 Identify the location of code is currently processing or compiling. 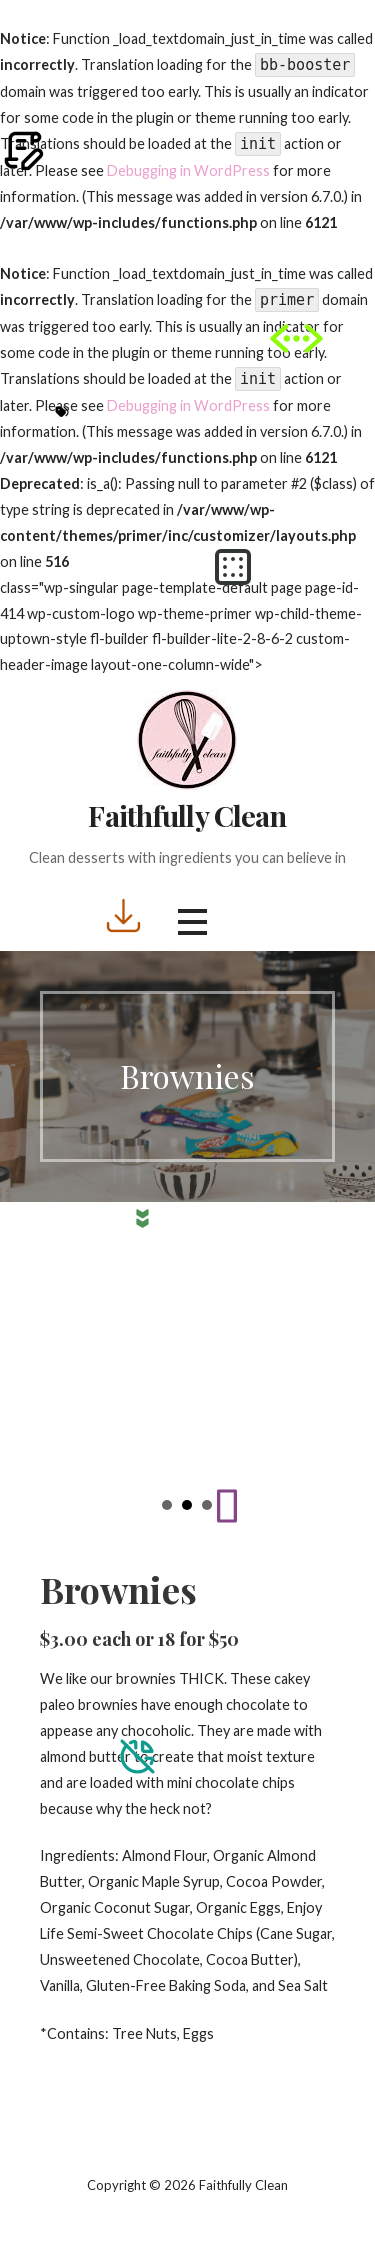
(296, 338).